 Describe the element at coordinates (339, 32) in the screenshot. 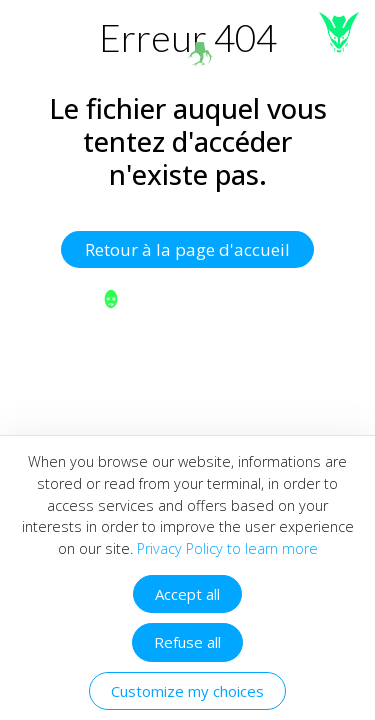

I see `select reptile or dragon character class` at that location.